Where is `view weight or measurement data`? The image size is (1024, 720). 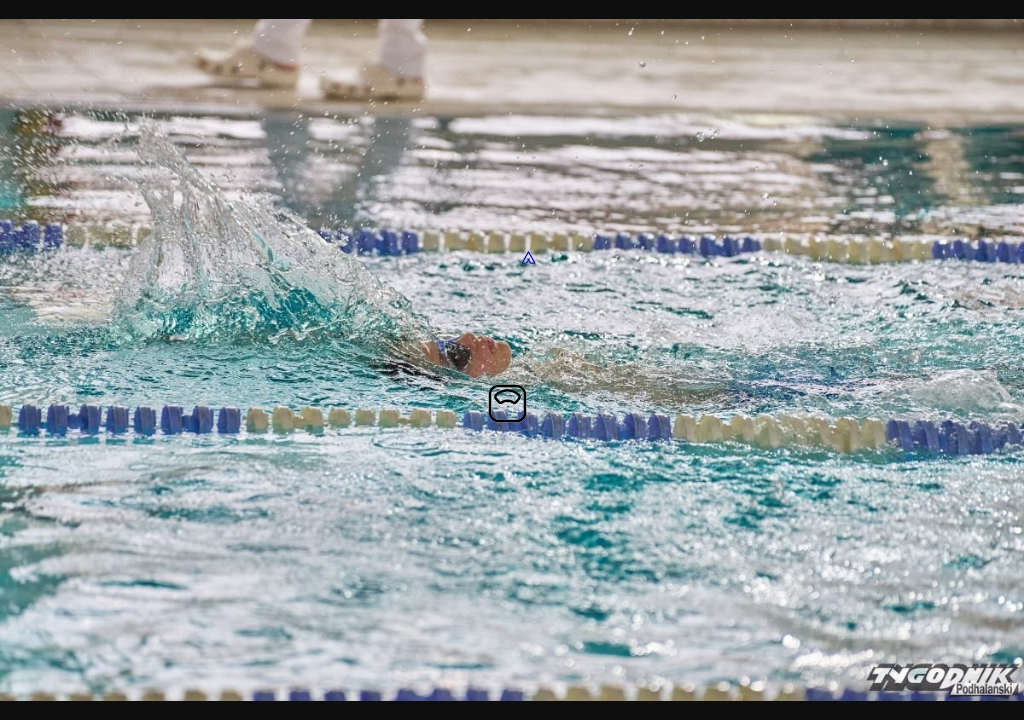 view weight or measurement data is located at coordinates (507, 403).